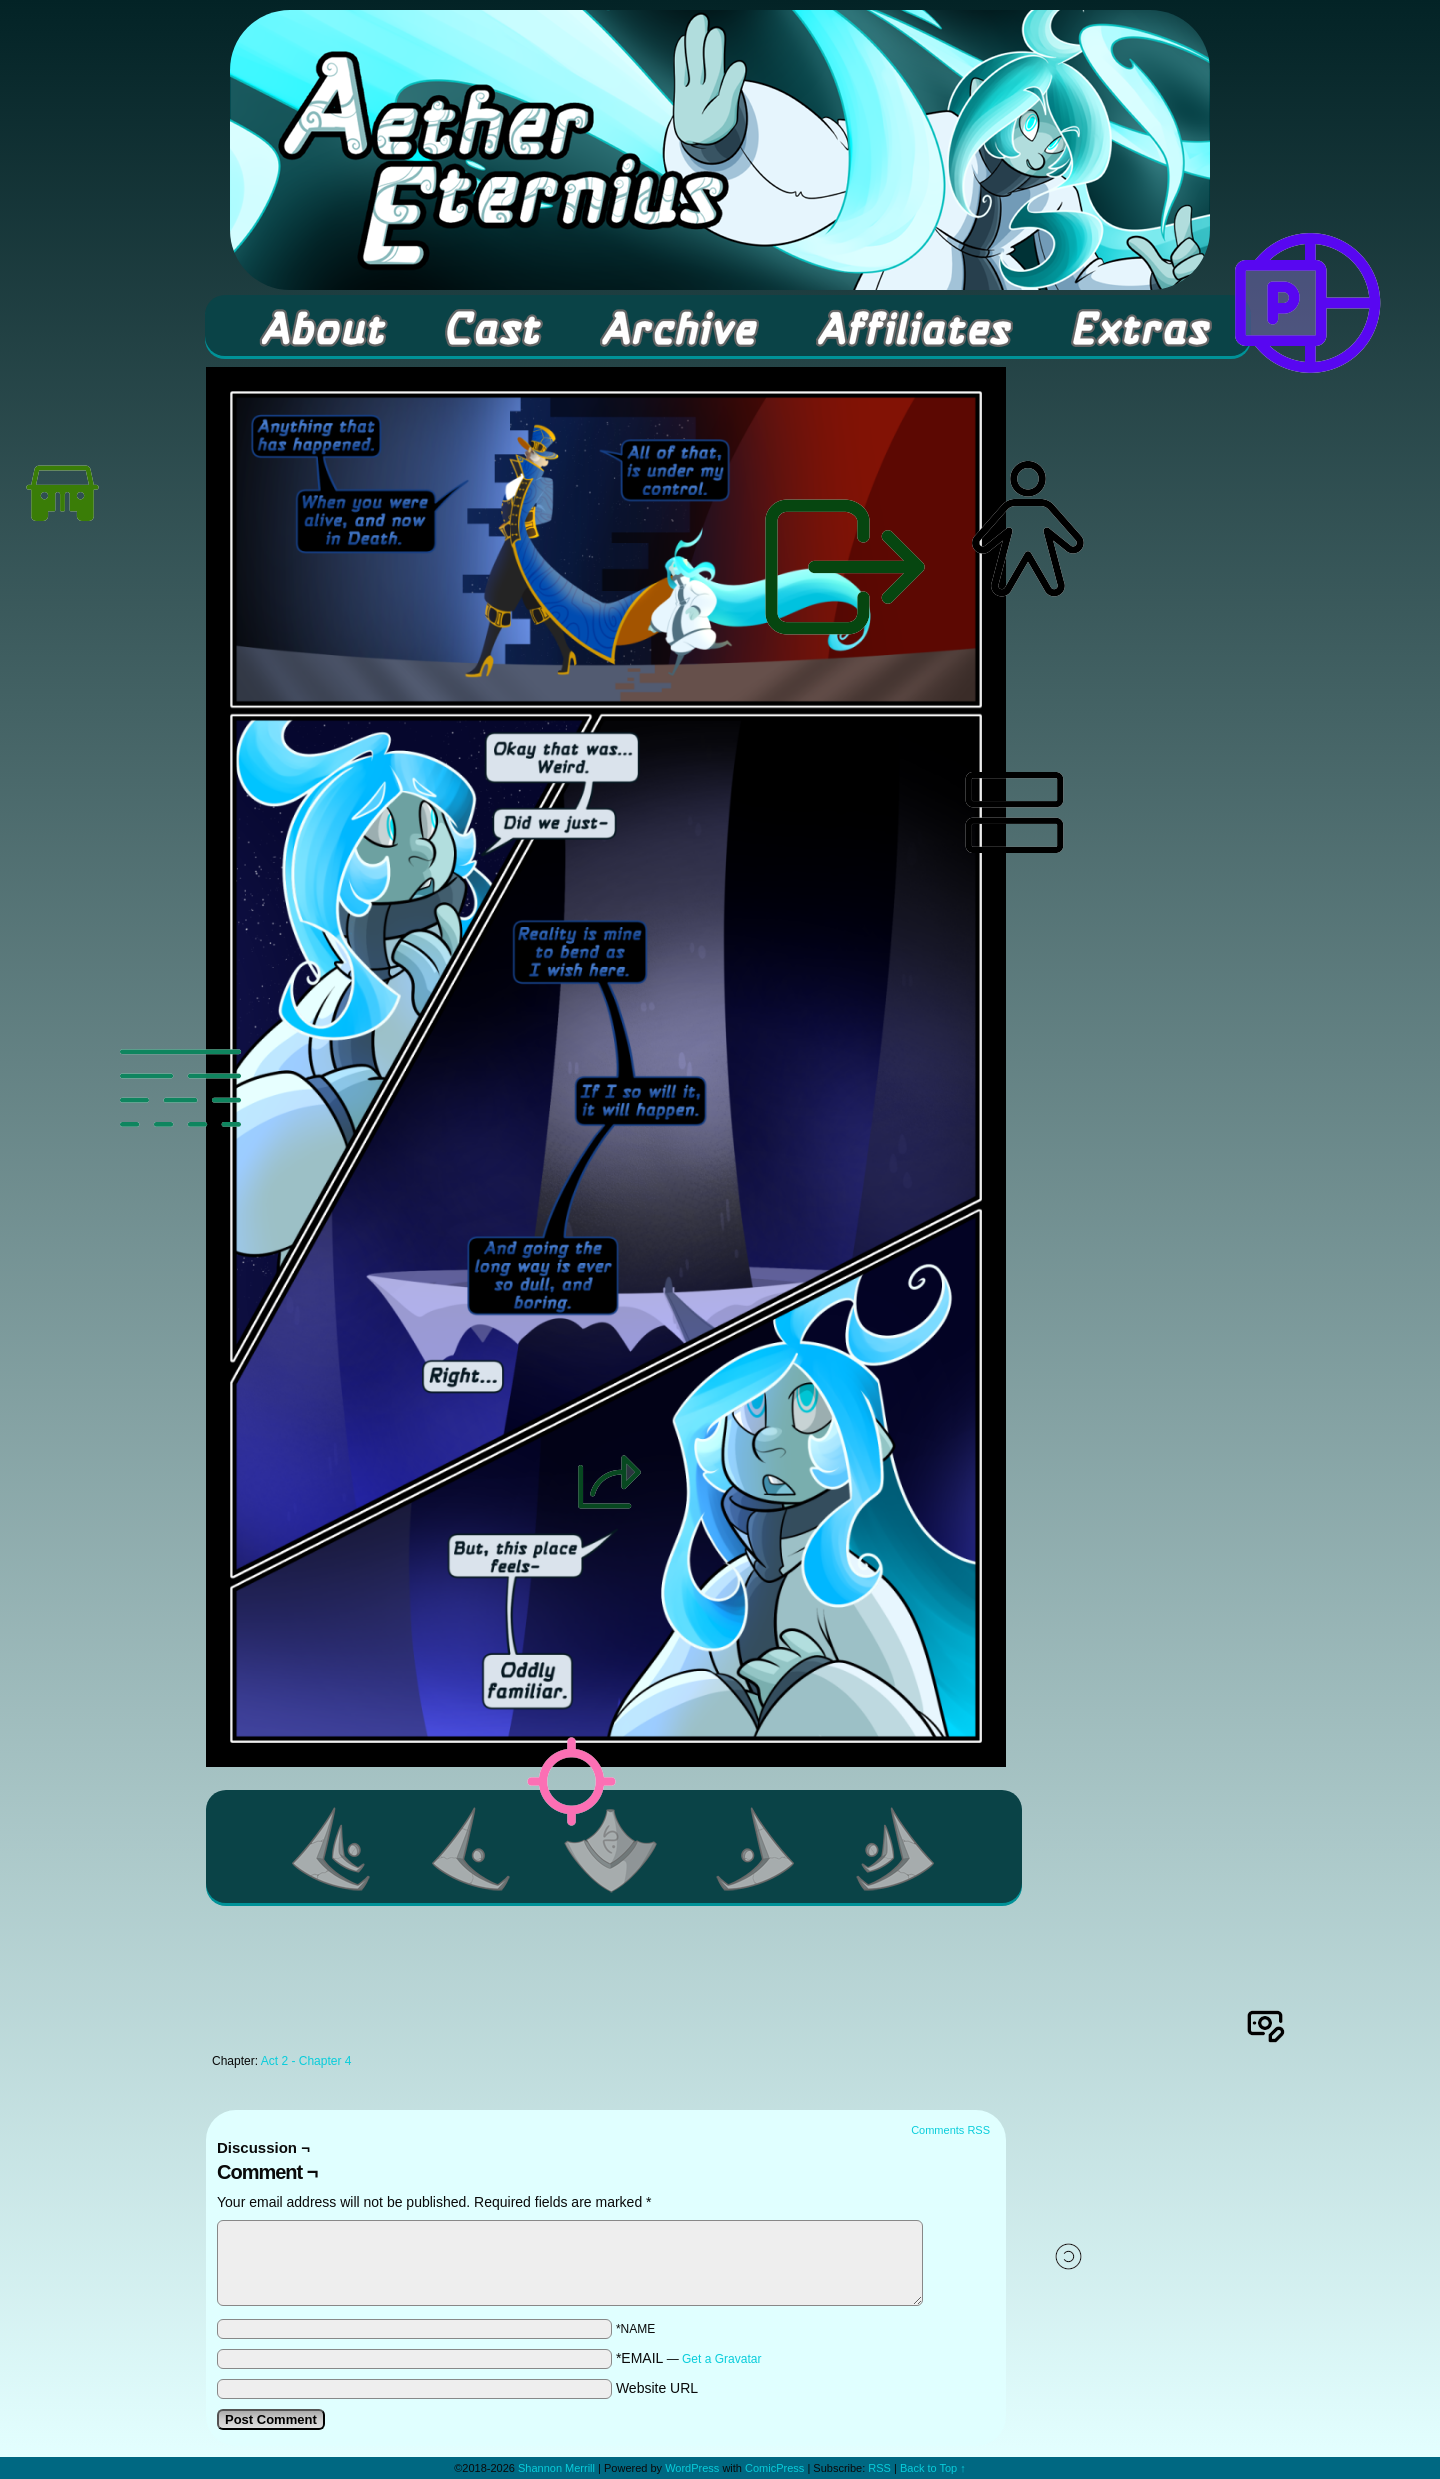 The image size is (1440, 2479). What do you see at coordinates (845, 567) in the screenshot?
I see `log out of your account` at bounding box center [845, 567].